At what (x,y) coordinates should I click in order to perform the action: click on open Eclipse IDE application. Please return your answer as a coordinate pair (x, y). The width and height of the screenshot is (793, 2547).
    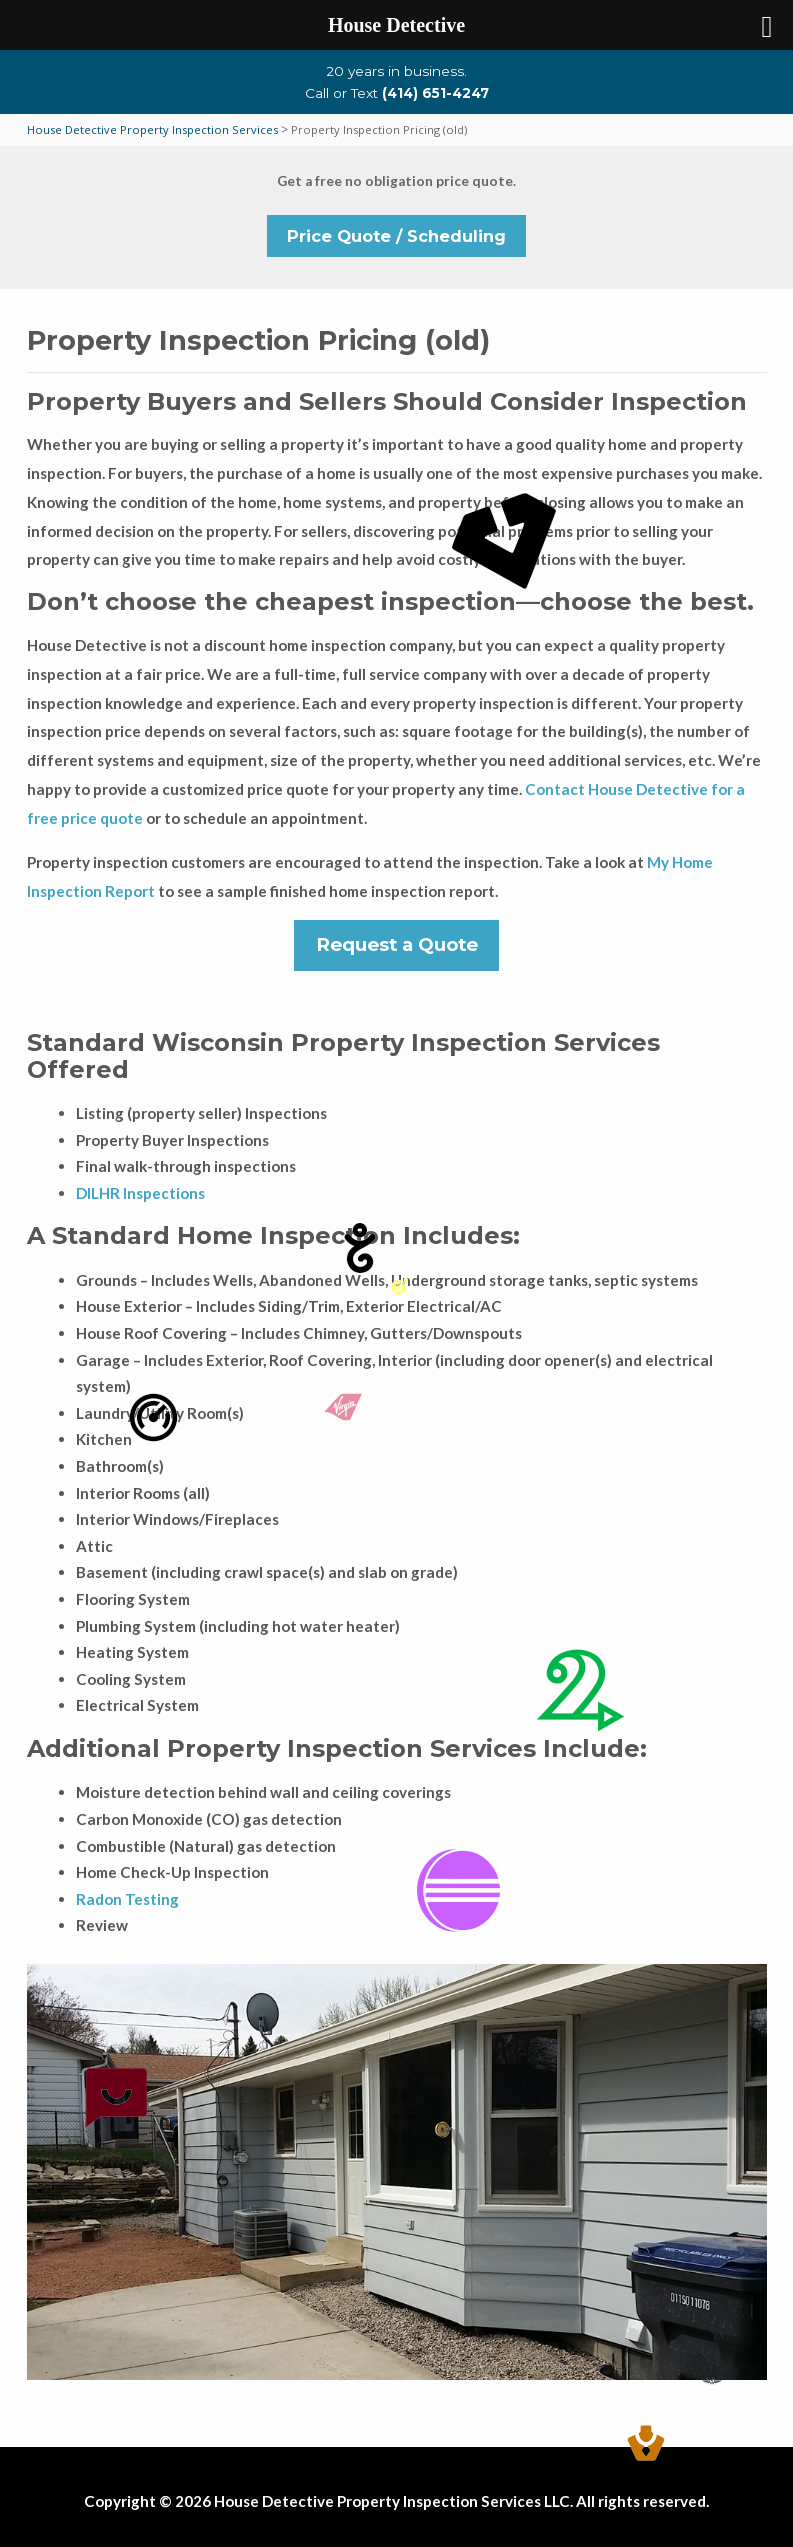
    Looking at the image, I should click on (458, 1890).